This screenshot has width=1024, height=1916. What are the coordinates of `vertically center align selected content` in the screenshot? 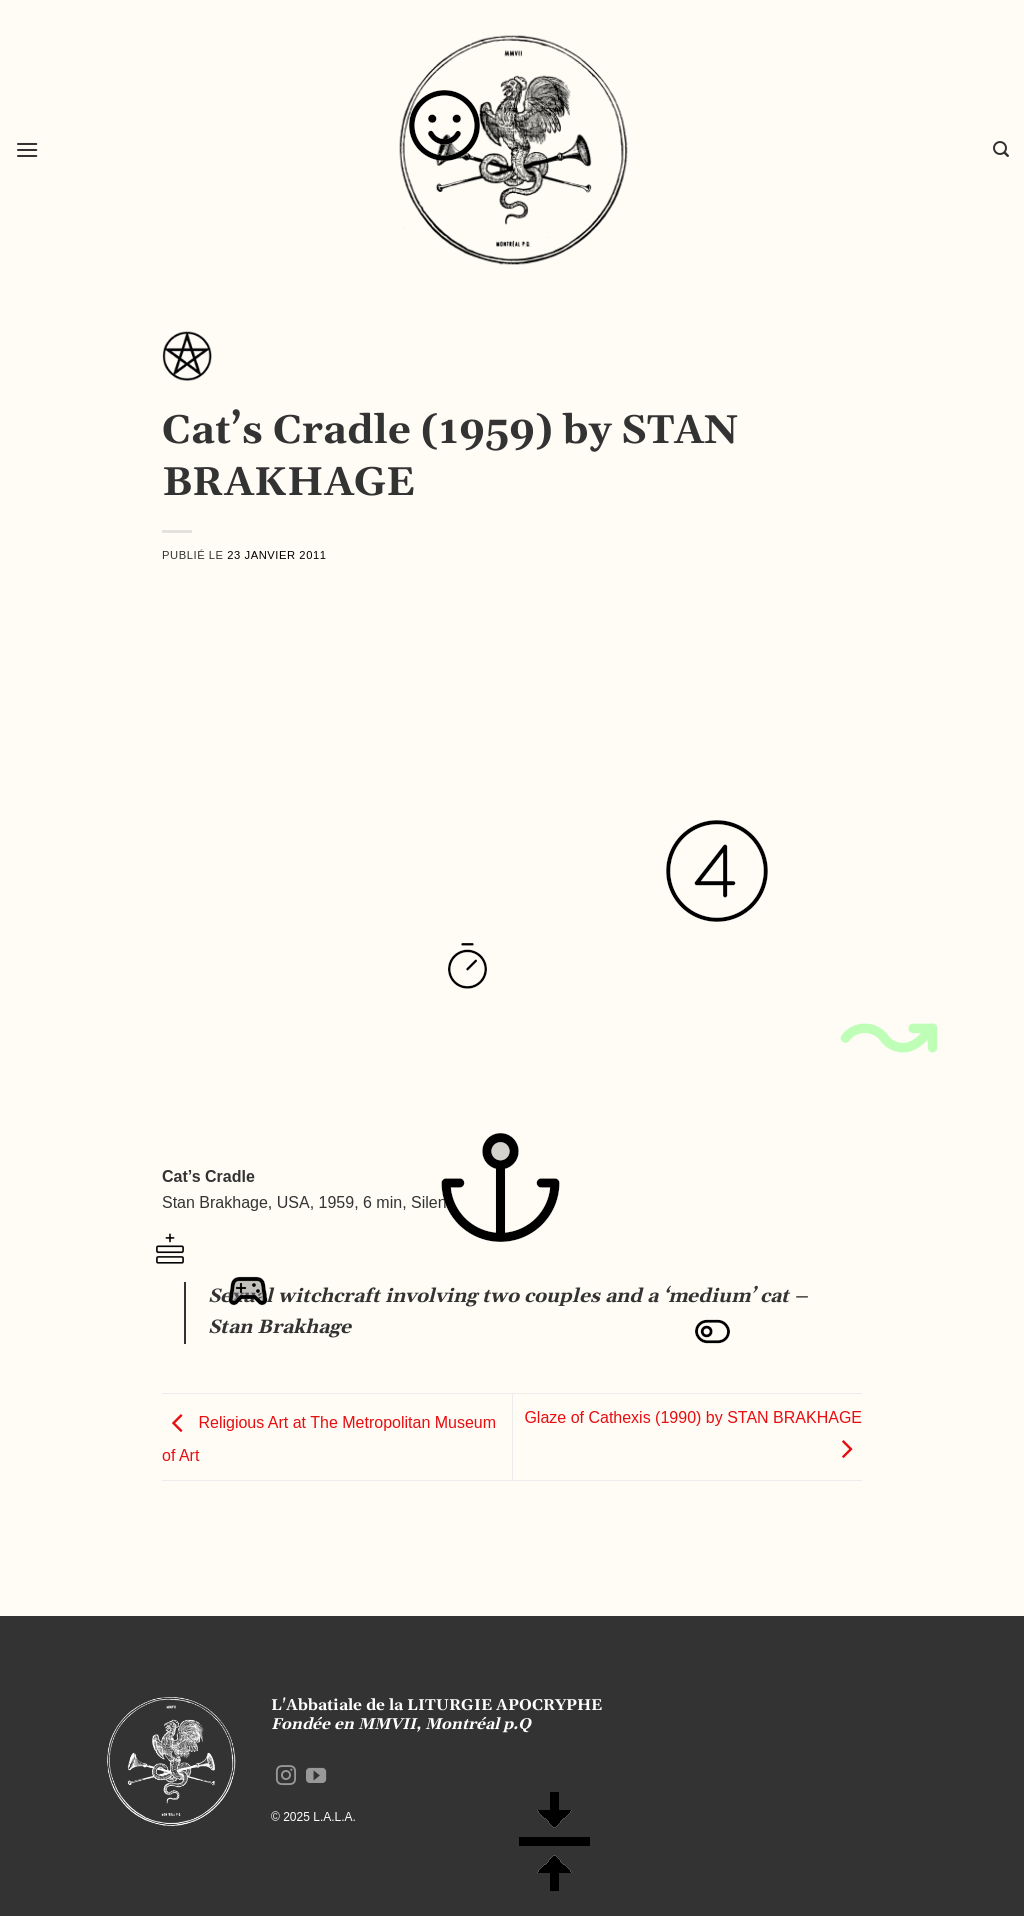 It's located at (554, 1841).